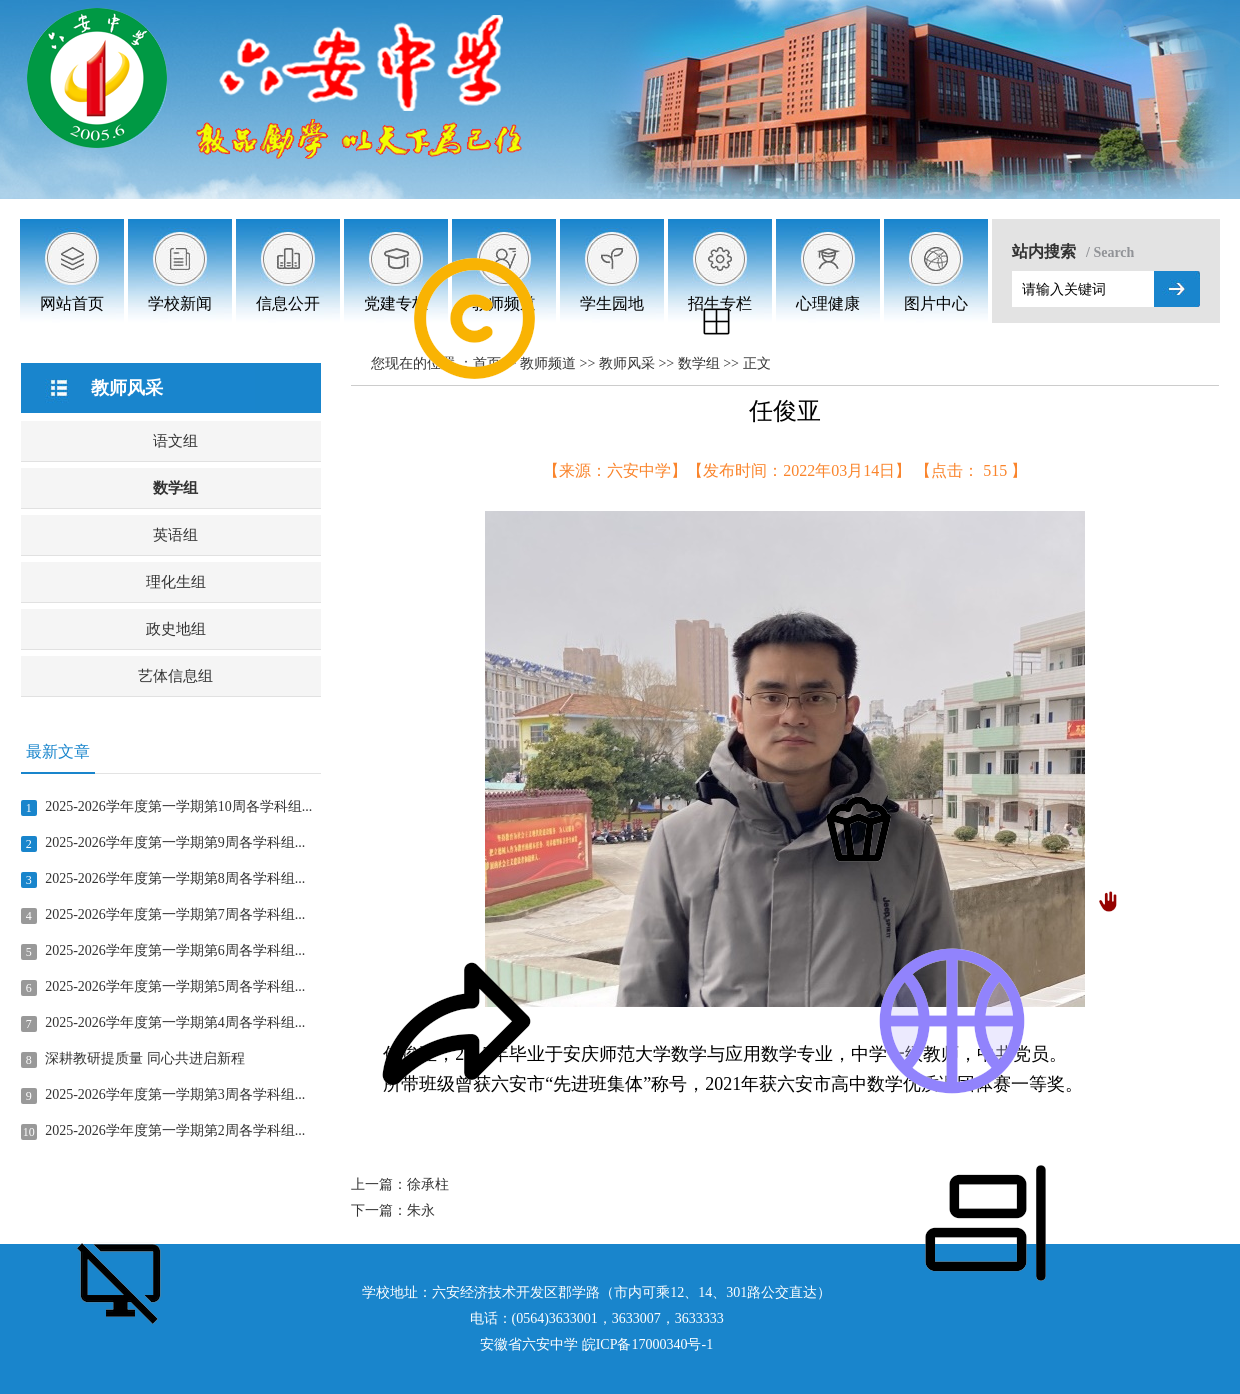 The image size is (1240, 1394). What do you see at coordinates (988, 1223) in the screenshot?
I see `align text or content to the right` at bounding box center [988, 1223].